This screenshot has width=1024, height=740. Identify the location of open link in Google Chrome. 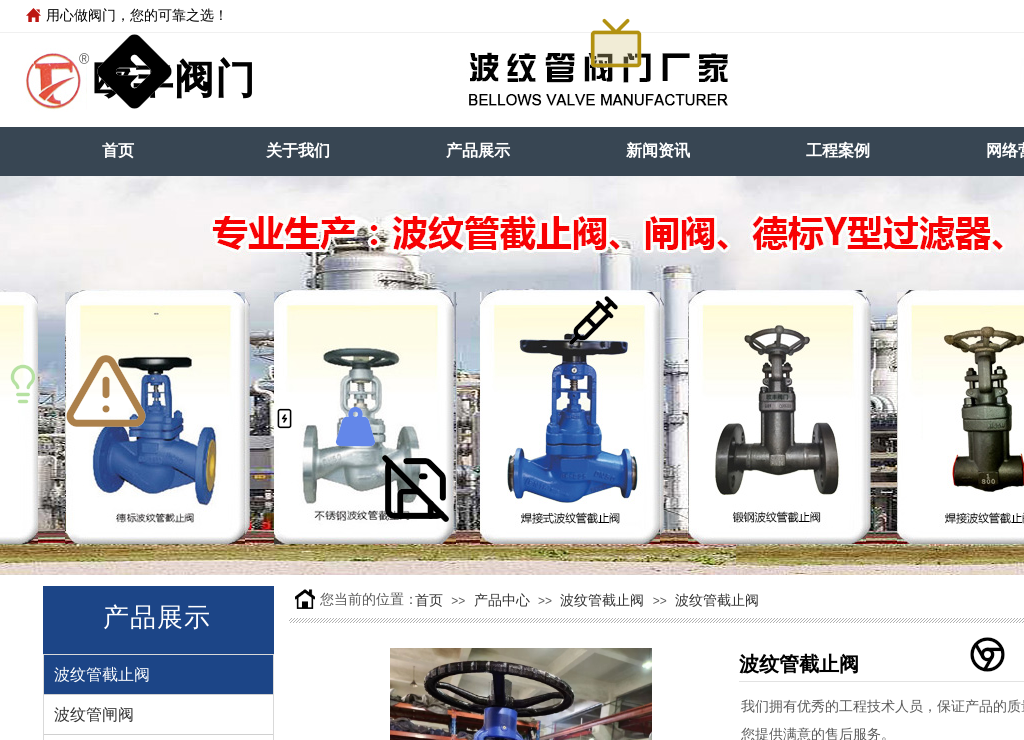
(987, 654).